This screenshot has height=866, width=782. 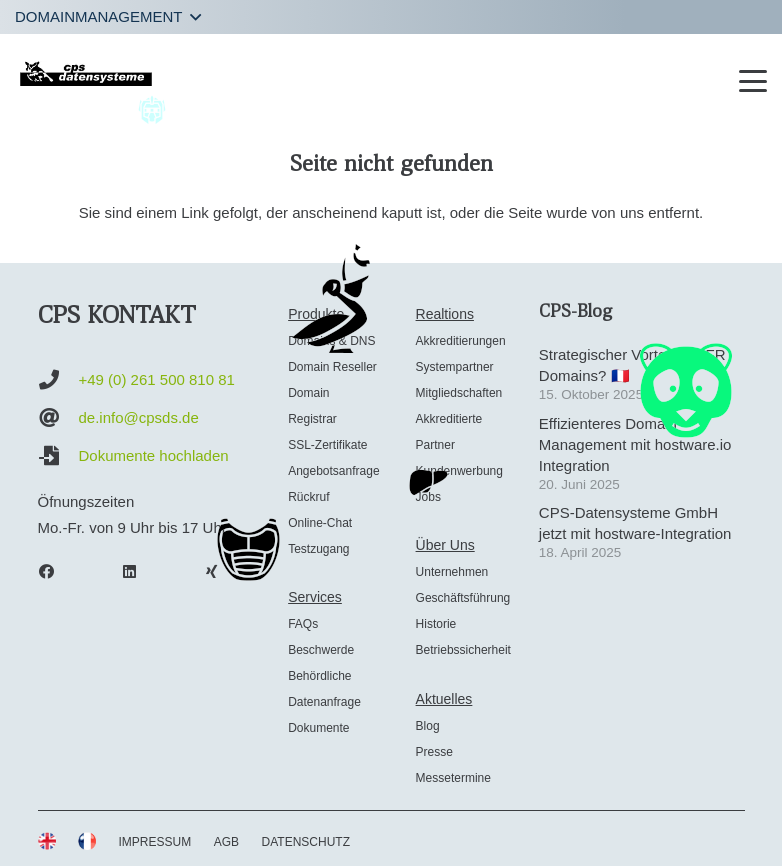 What do you see at coordinates (428, 482) in the screenshot?
I see `view liver health information` at bounding box center [428, 482].